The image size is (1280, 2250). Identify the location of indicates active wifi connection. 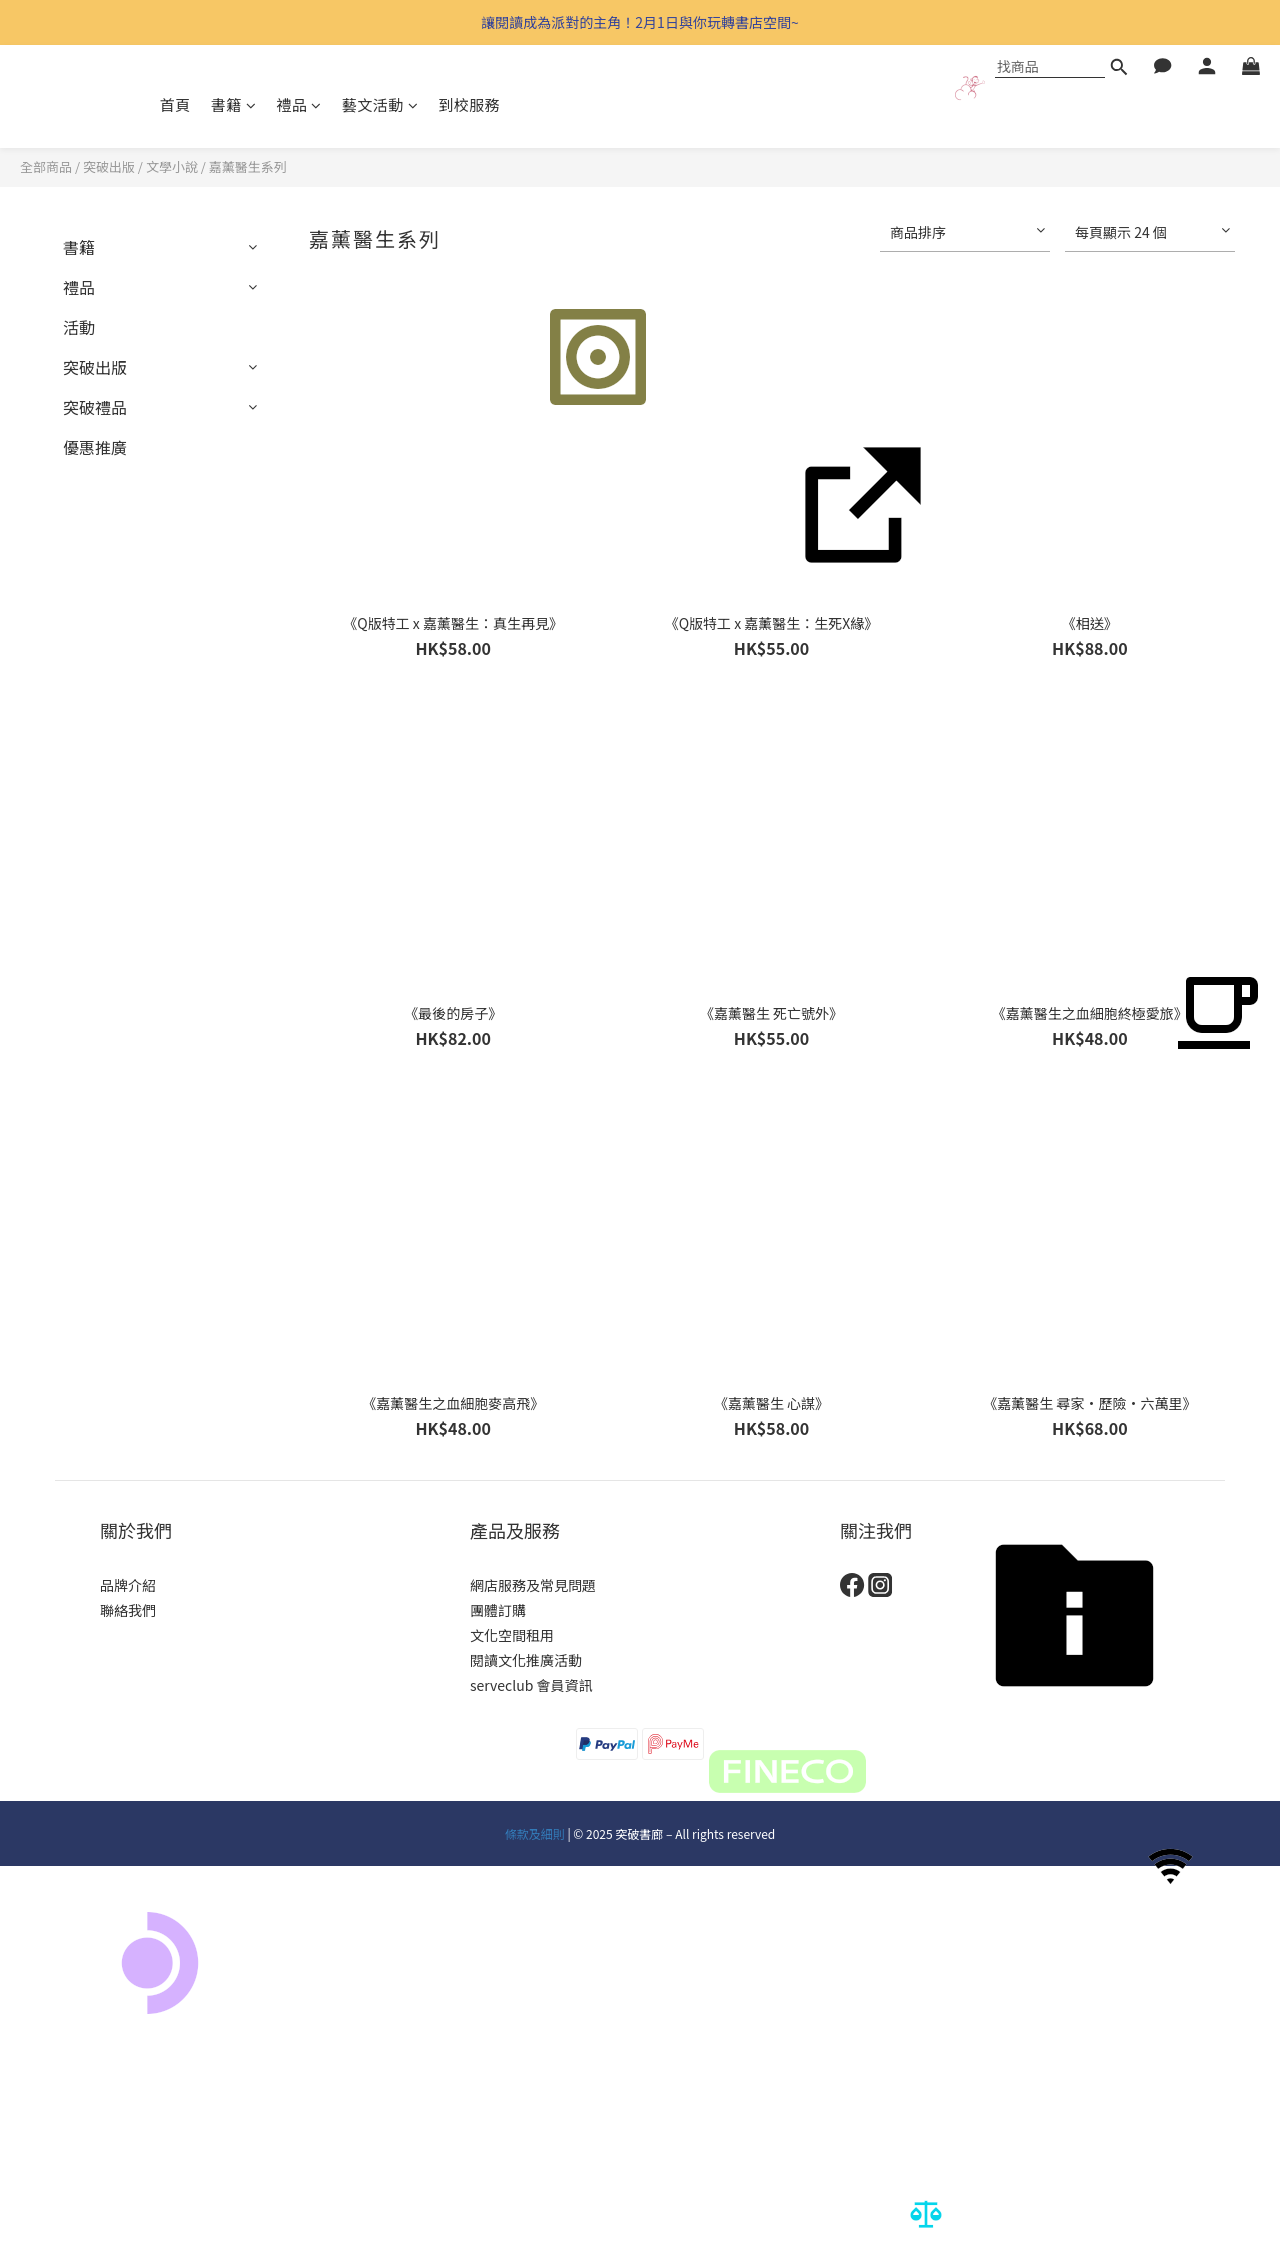
(1170, 1866).